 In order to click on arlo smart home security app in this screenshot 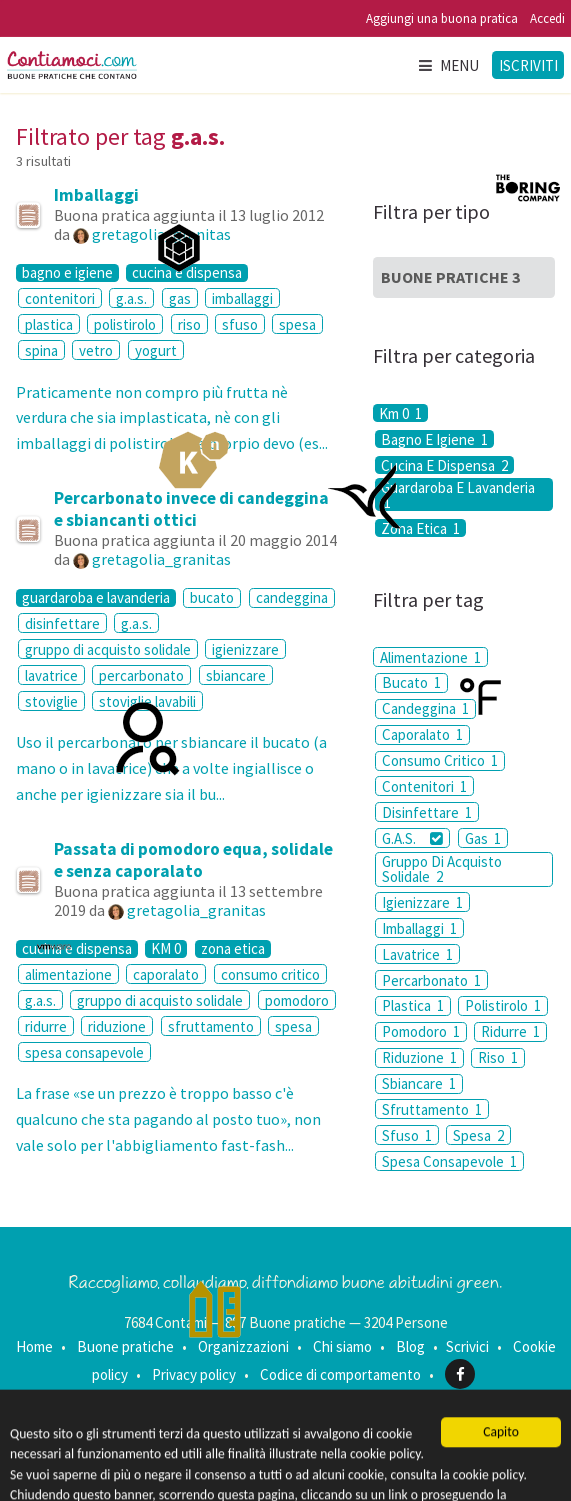, I will do `click(364, 496)`.